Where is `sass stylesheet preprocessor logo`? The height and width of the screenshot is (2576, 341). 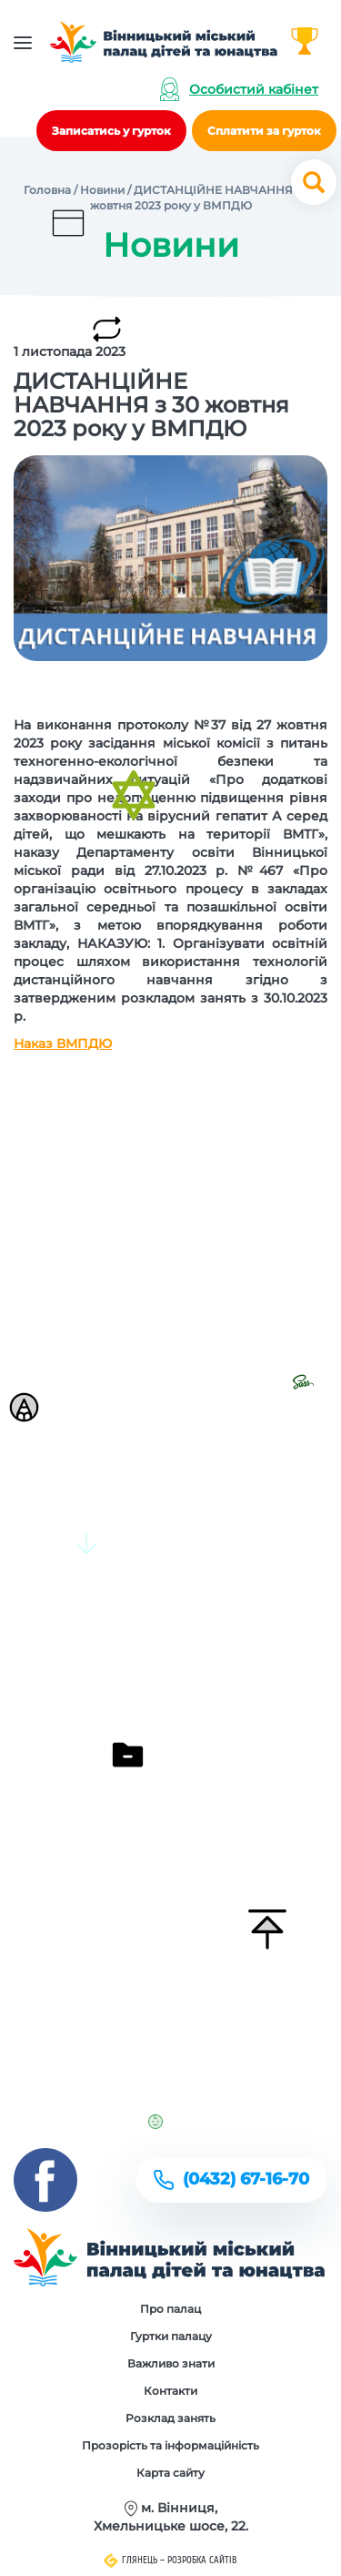 sass stylesheet preprocessor logo is located at coordinates (303, 1381).